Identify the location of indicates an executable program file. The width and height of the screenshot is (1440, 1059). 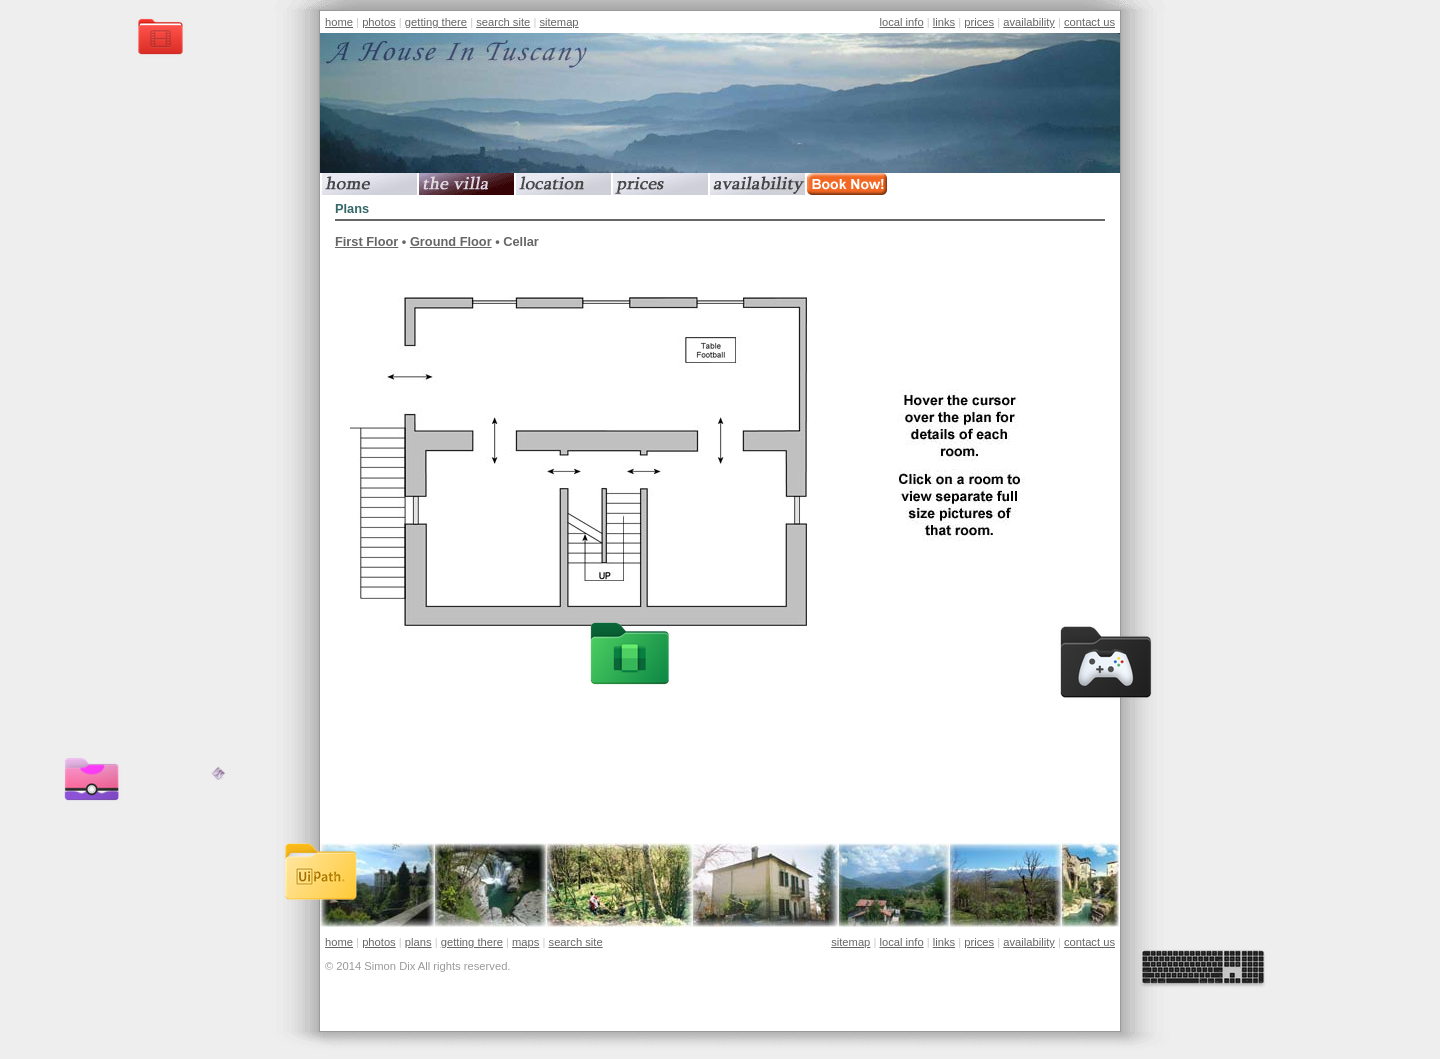
(218, 773).